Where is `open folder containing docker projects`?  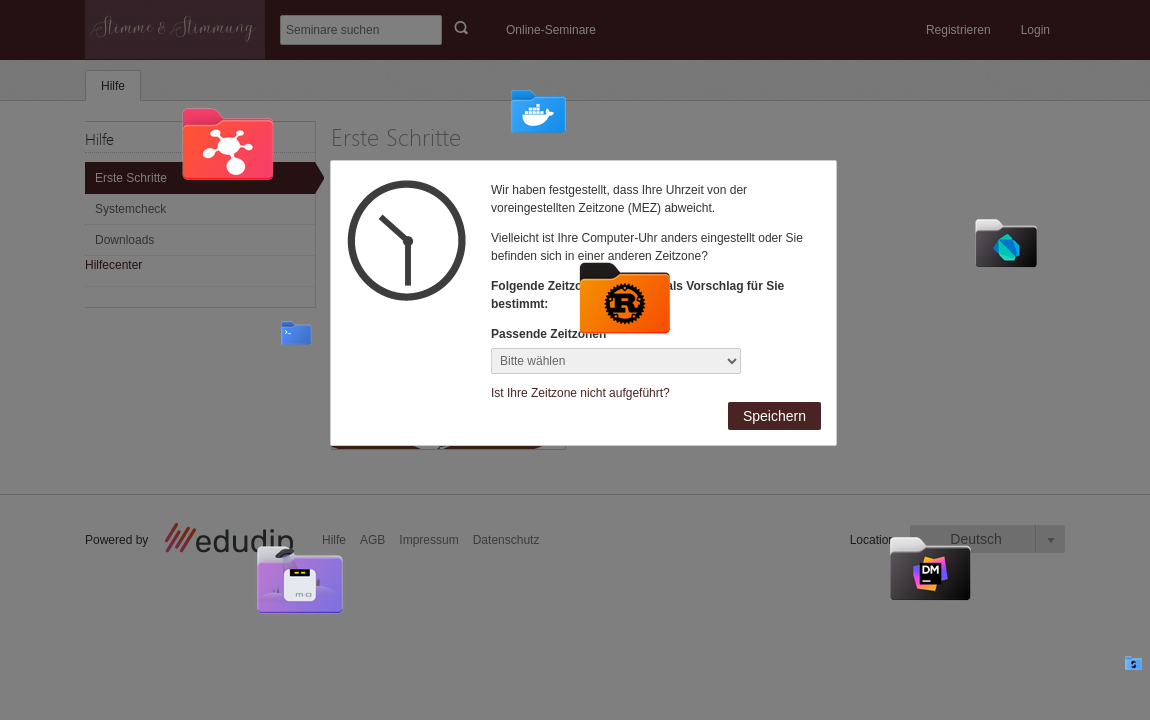 open folder containing docker projects is located at coordinates (538, 113).